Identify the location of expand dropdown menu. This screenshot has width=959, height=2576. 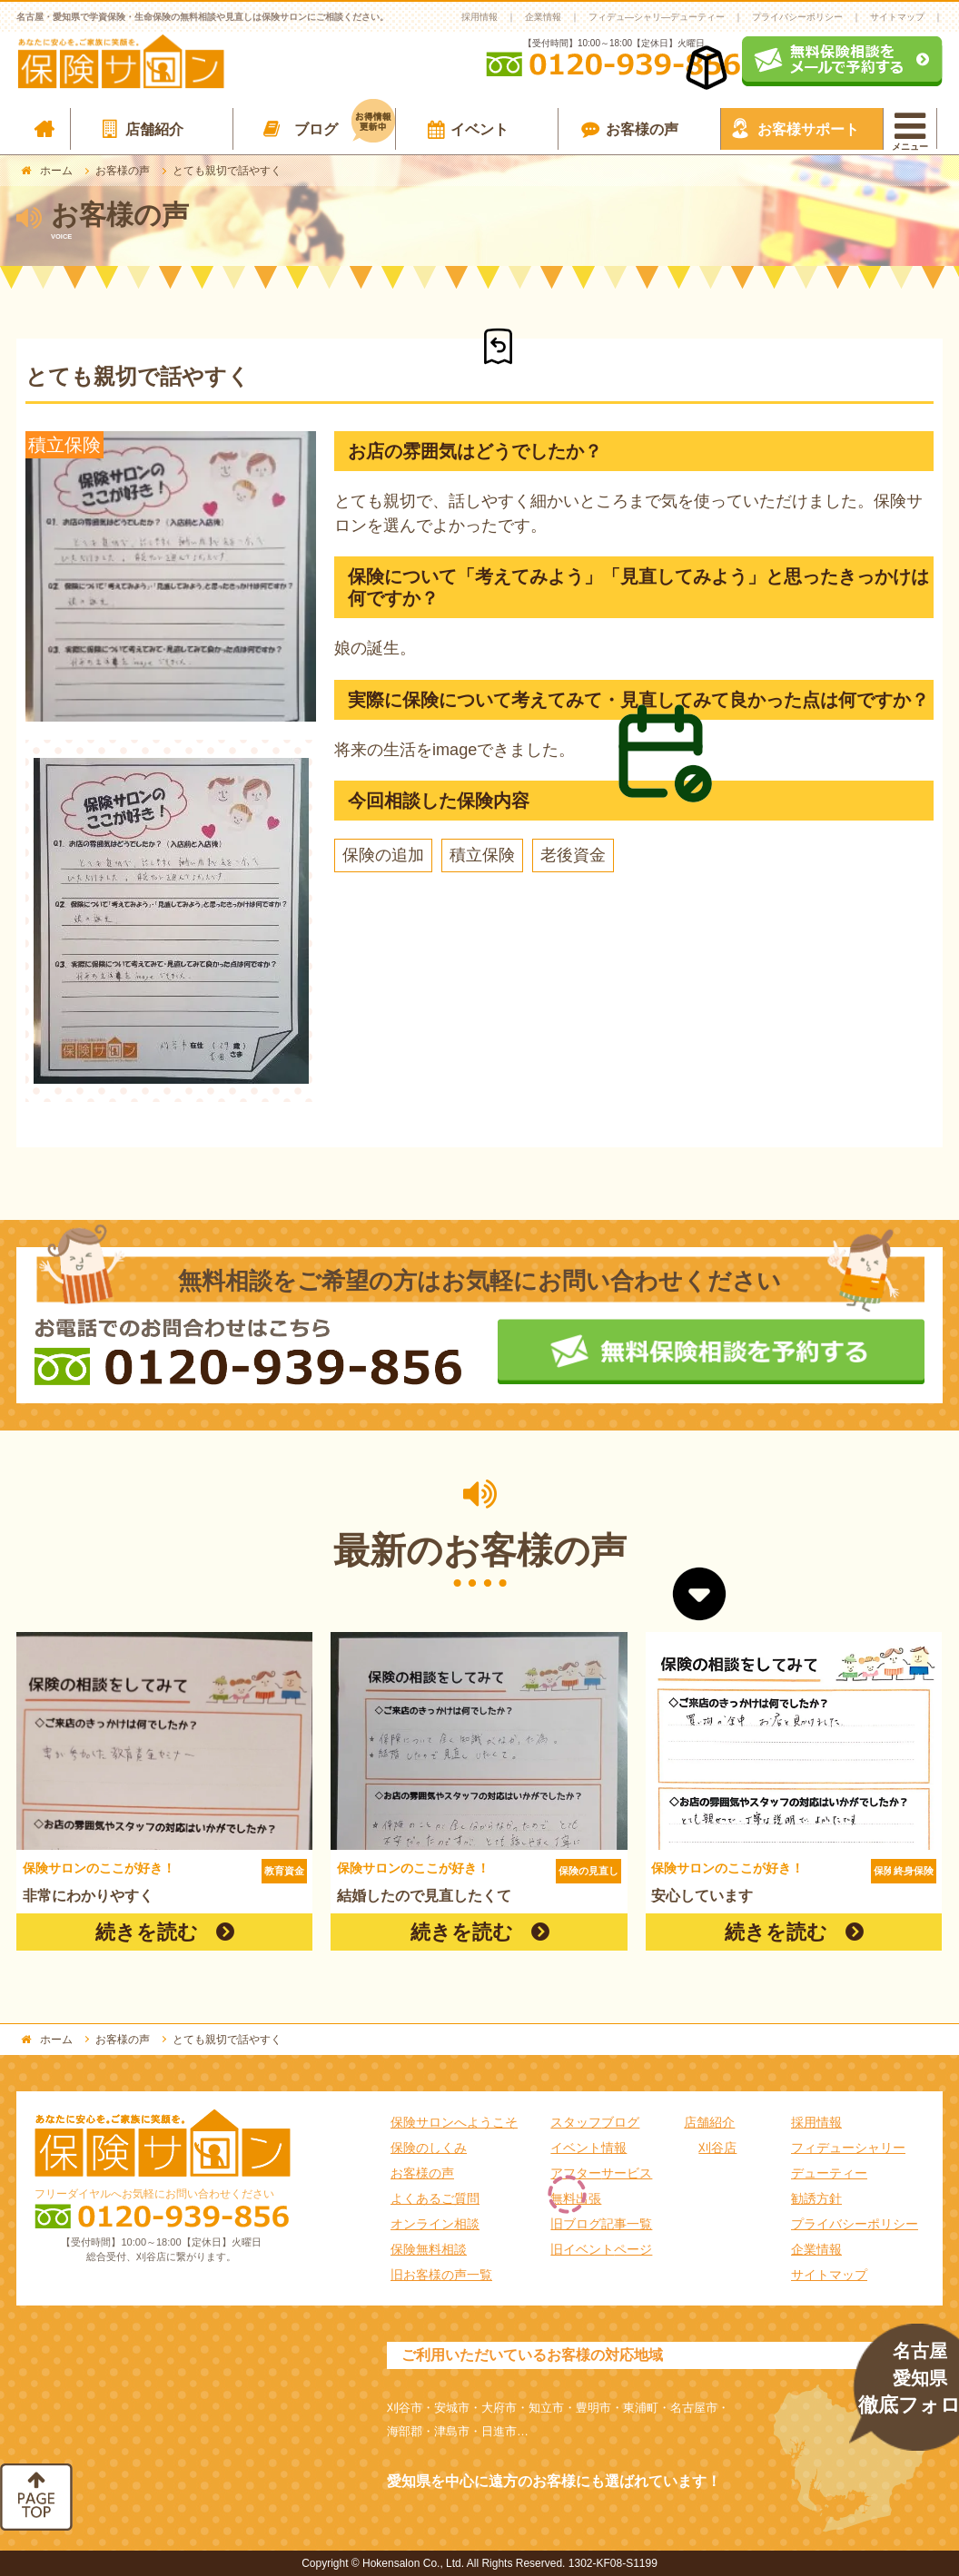
(699, 1594).